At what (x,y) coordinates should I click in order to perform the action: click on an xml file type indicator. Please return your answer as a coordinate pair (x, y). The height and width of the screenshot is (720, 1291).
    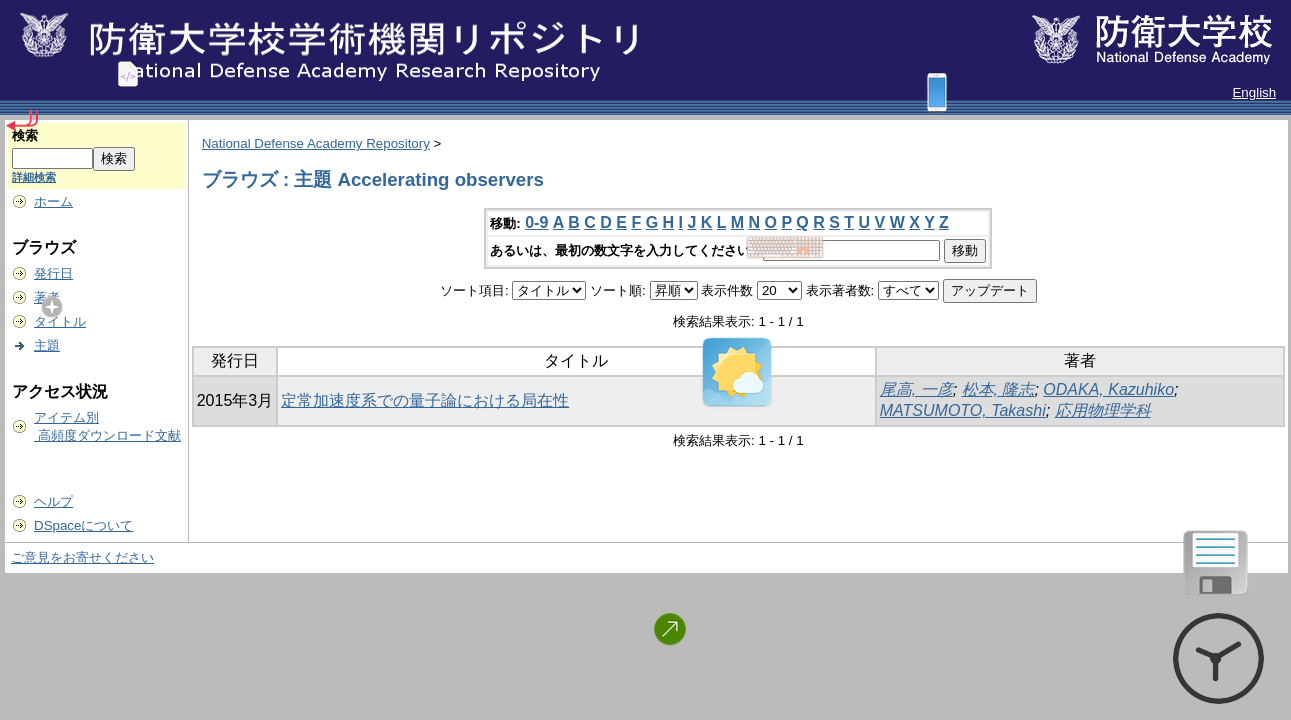
    Looking at the image, I should click on (128, 74).